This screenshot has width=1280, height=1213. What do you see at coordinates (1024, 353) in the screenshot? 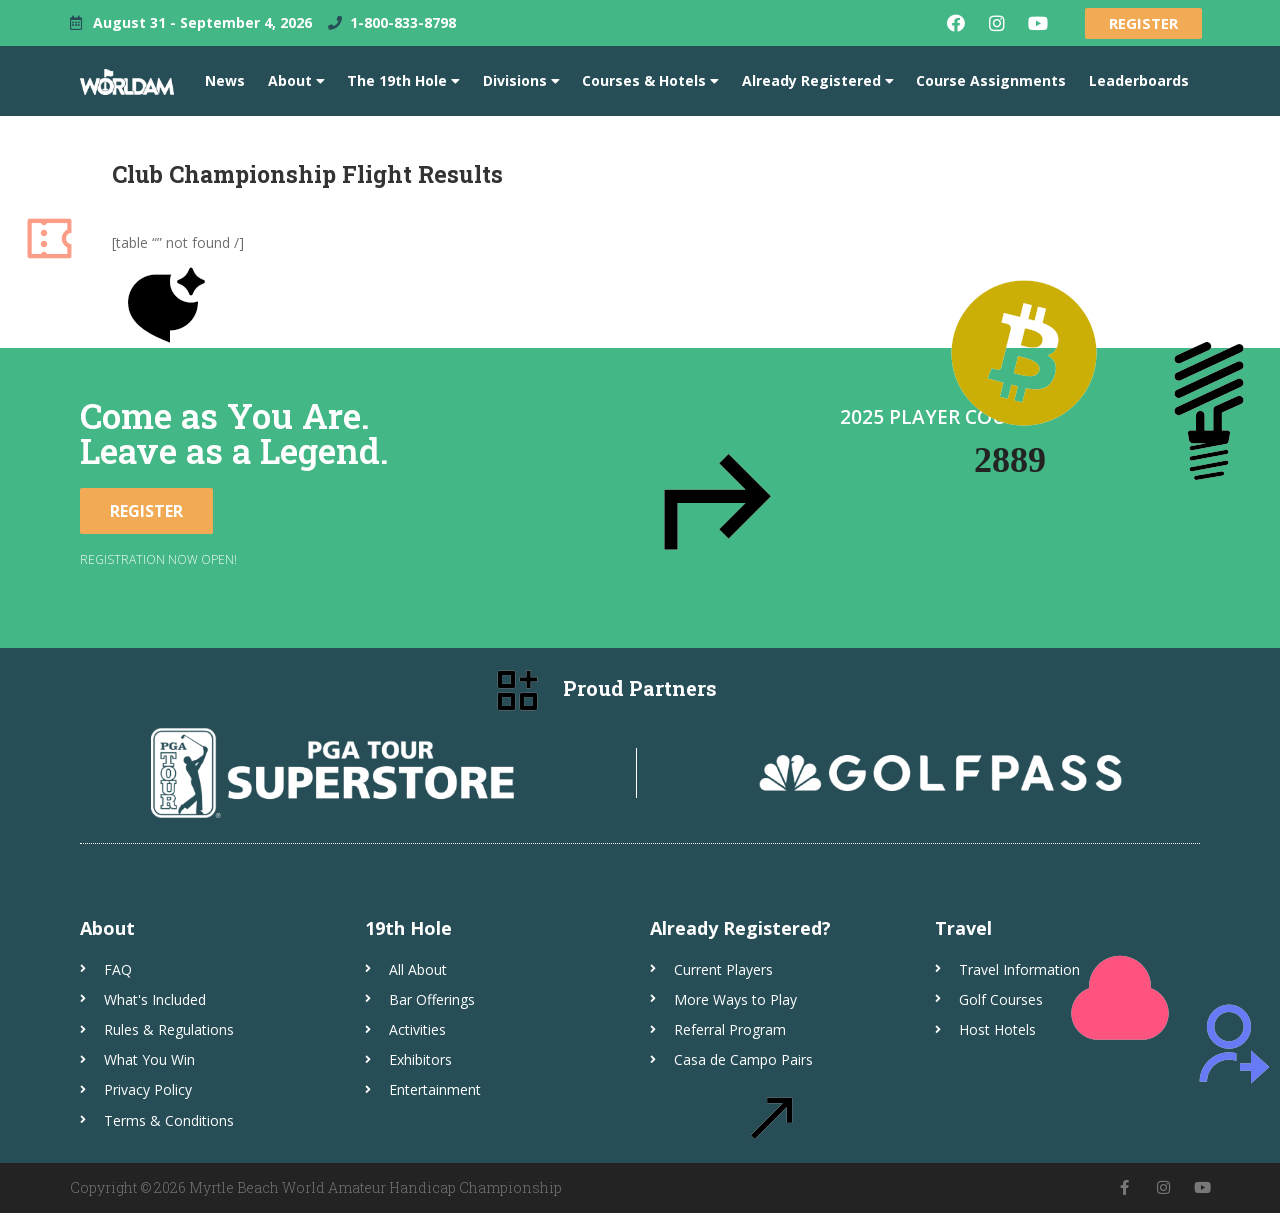
I see `bitcoin logo` at bounding box center [1024, 353].